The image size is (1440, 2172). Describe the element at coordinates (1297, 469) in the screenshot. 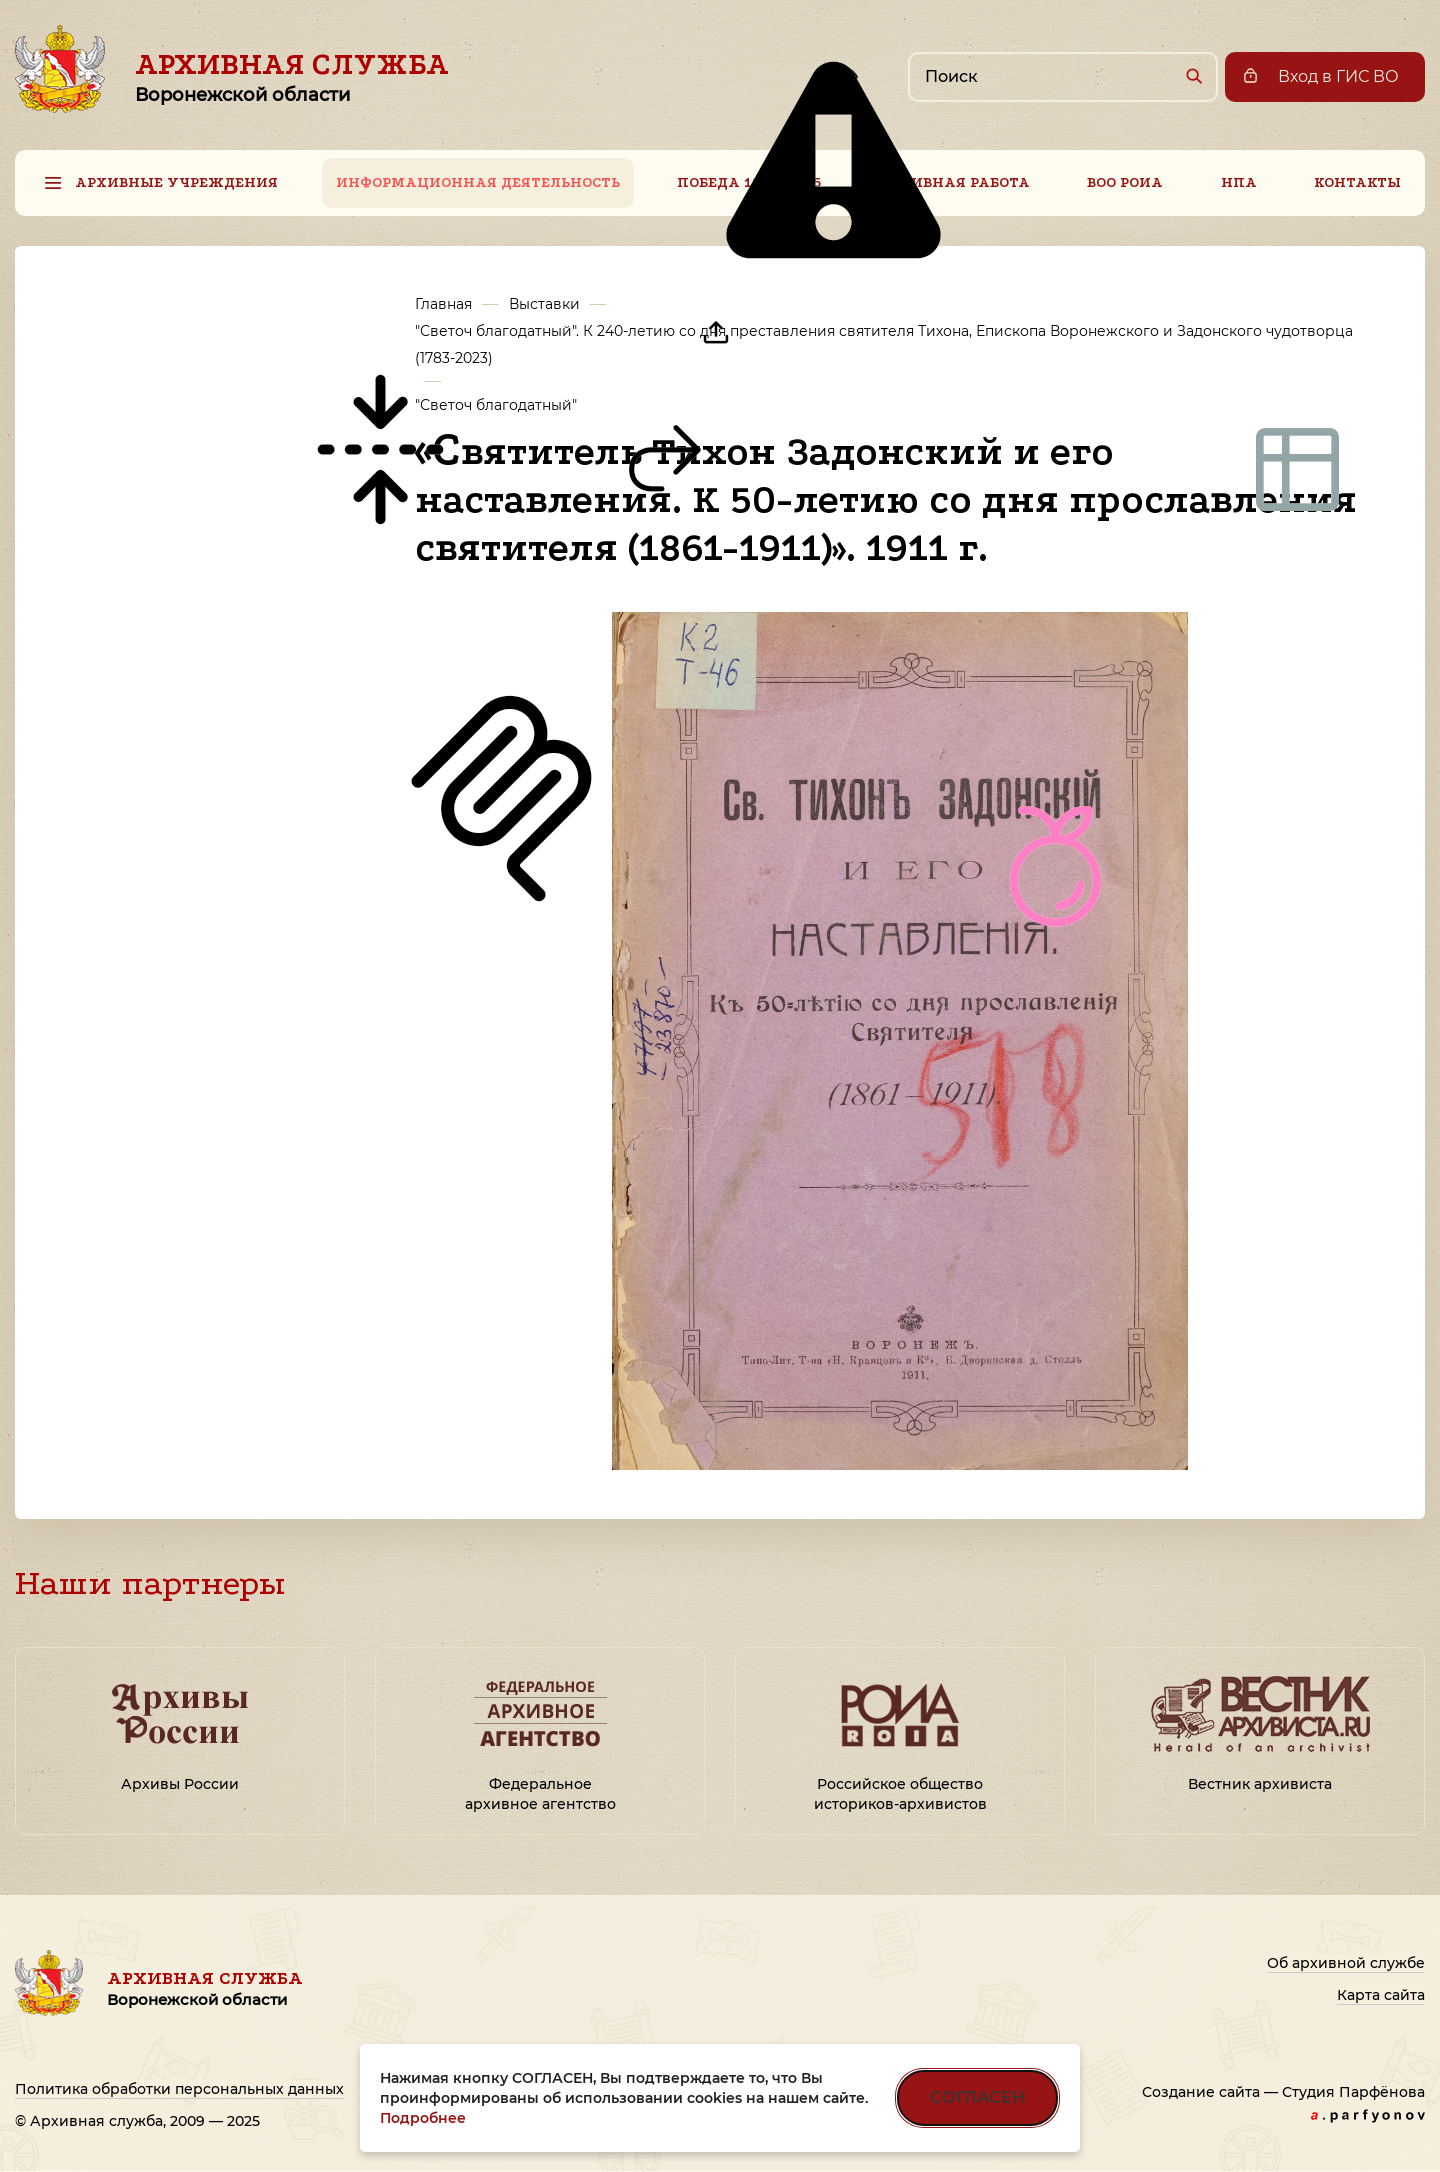

I see `view data in table format` at that location.